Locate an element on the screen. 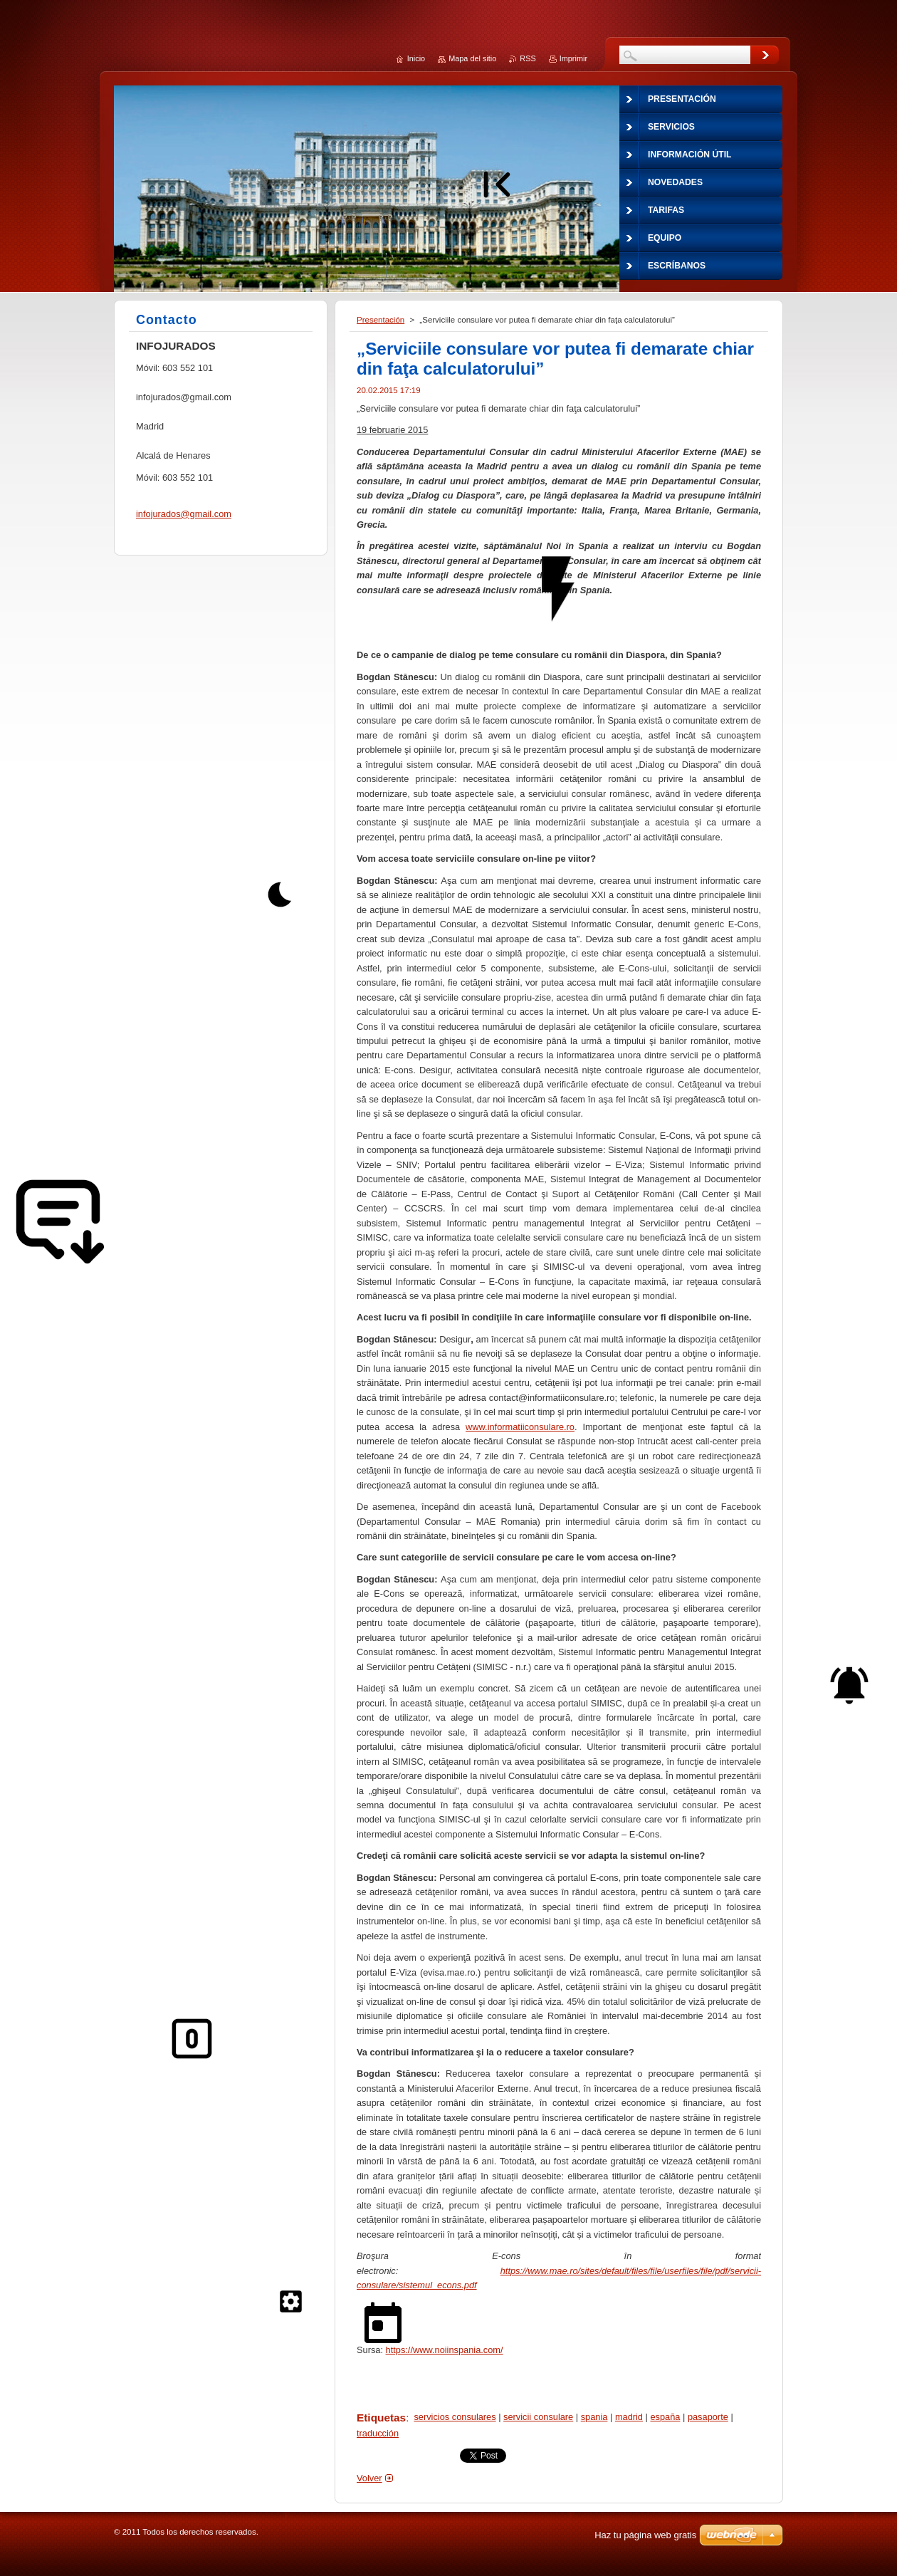 The image size is (897, 2576). indicates zero items or empty count is located at coordinates (192, 2038).